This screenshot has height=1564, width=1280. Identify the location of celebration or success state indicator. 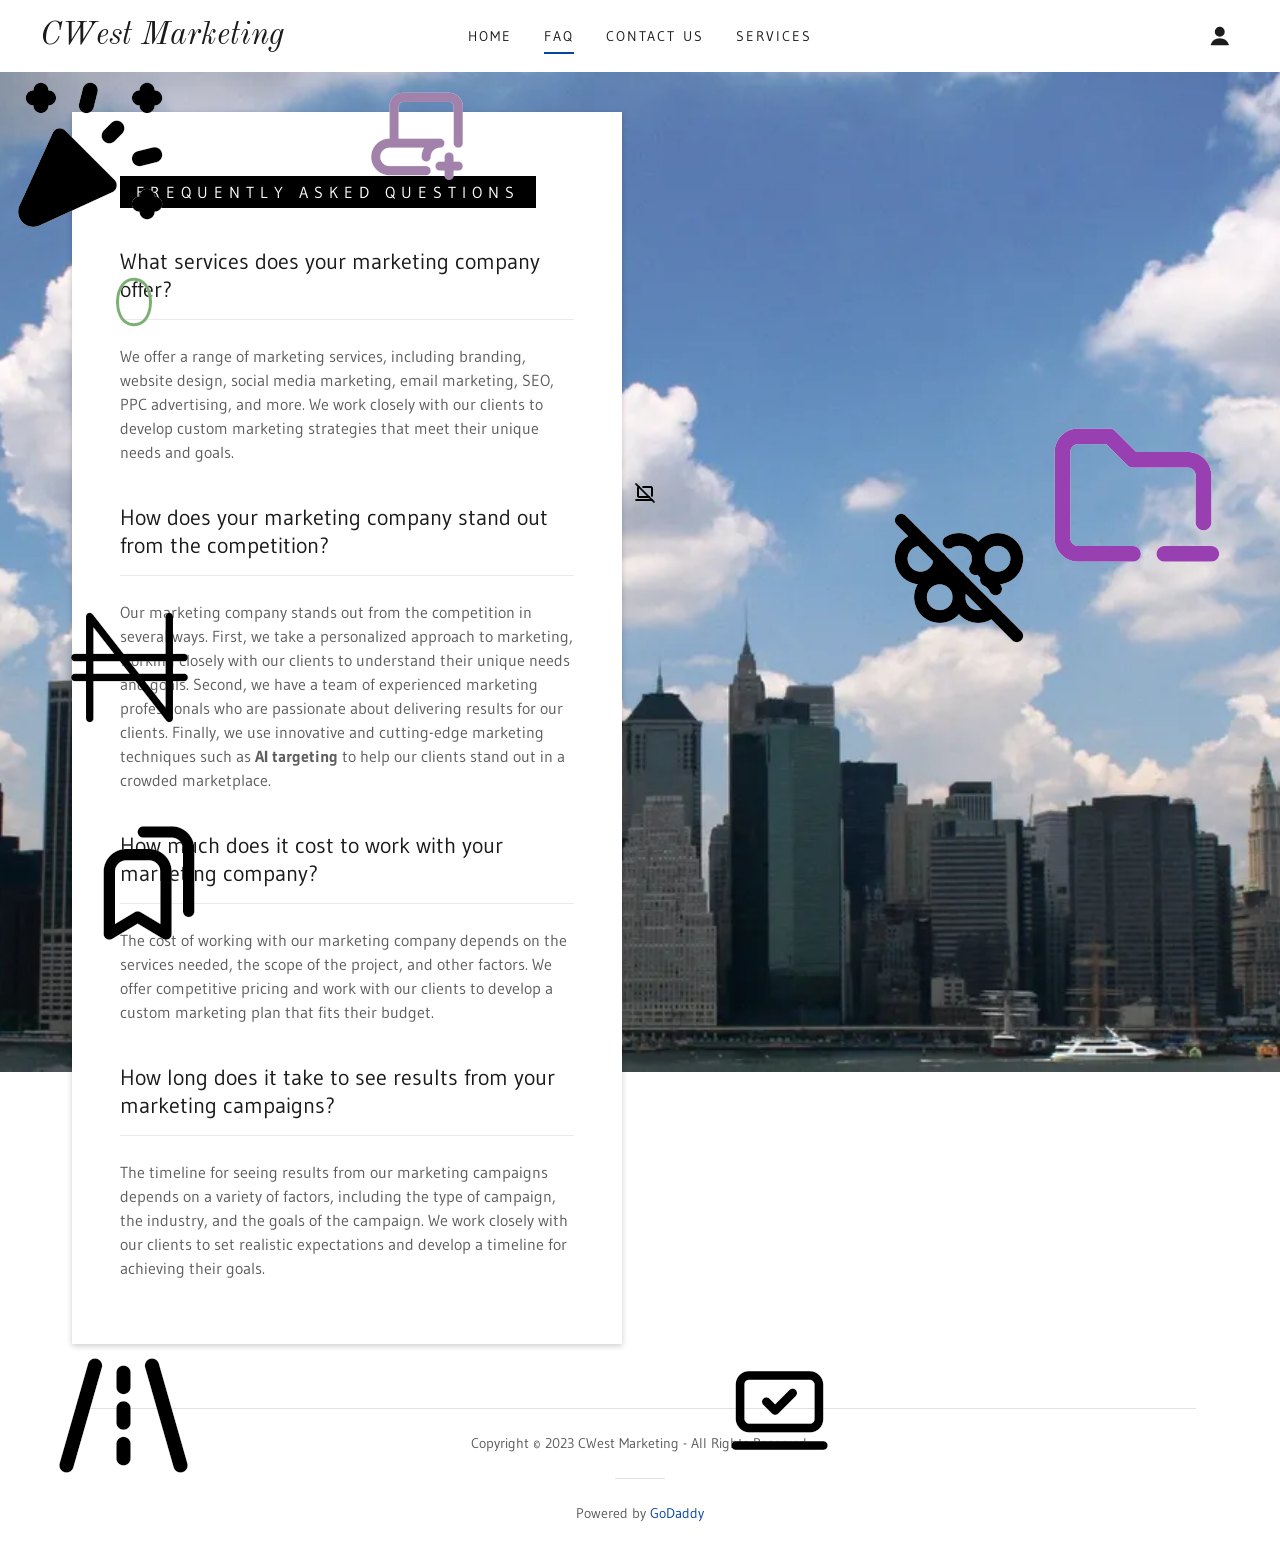
(94, 151).